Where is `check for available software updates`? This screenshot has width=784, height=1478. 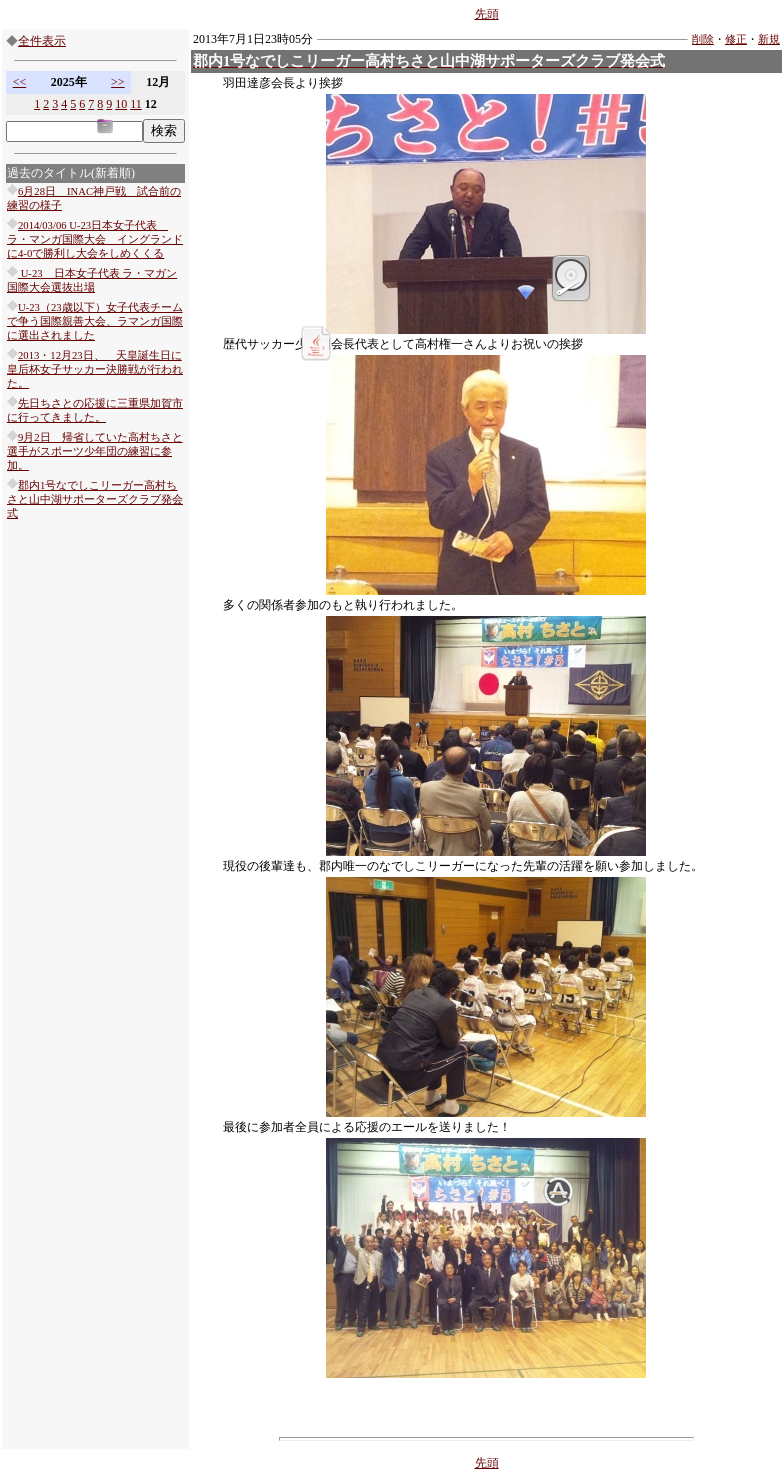
check for available software updates is located at coordinates (558, 1191).